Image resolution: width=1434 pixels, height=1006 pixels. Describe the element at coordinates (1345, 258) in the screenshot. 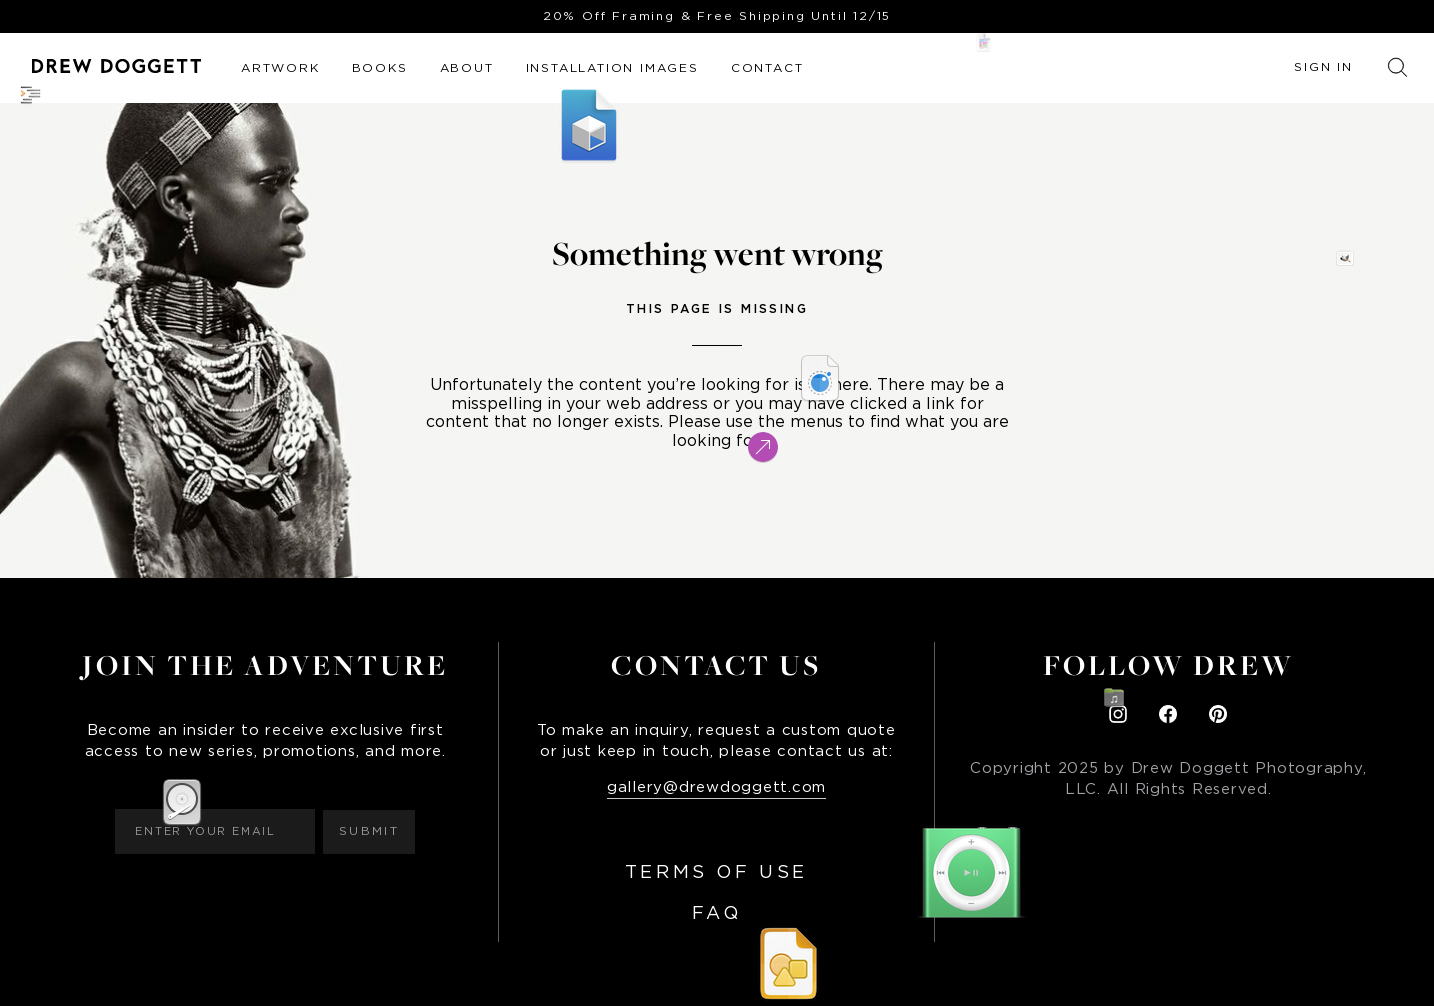

I see `a compressed GIMP image file` at that location.